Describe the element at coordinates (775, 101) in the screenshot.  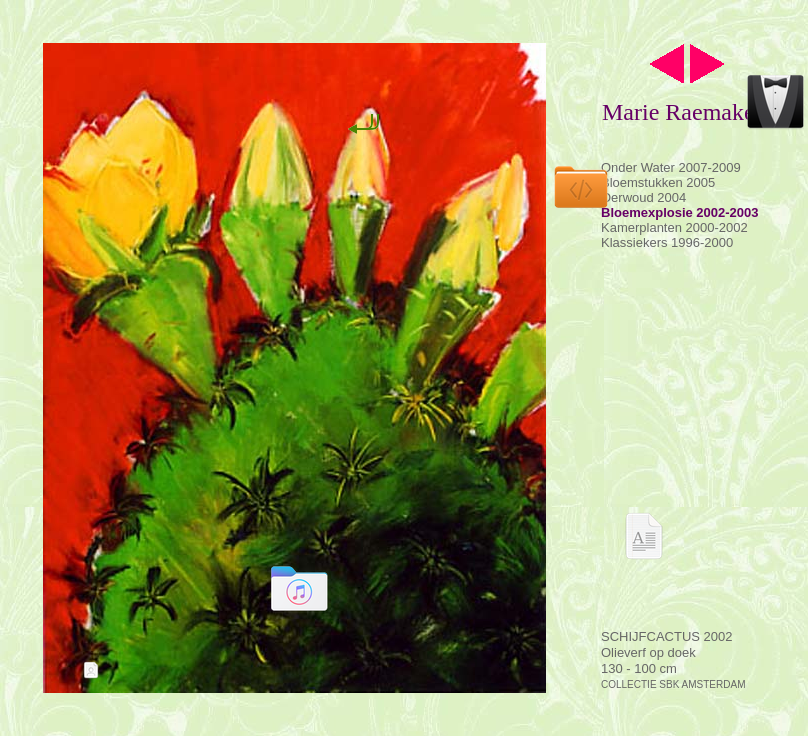
I see `manage digital certificates and security credentials` at that location.